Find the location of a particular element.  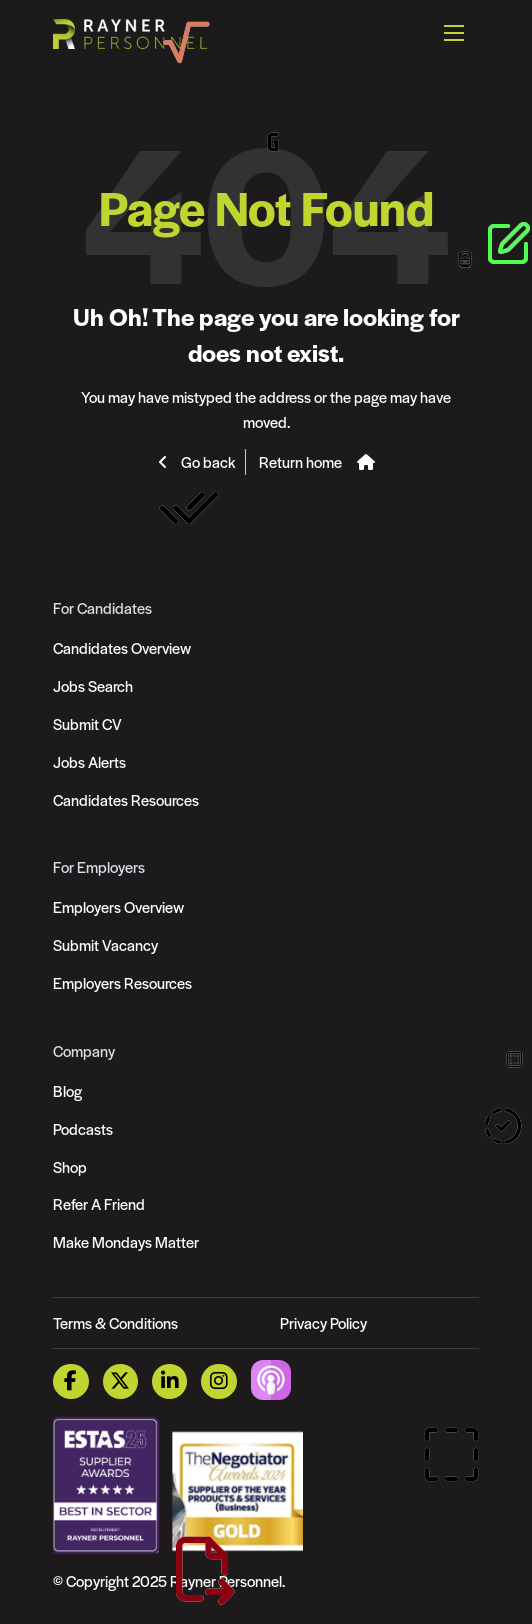

get subway or metro directions is located at coordinates (465, 260).